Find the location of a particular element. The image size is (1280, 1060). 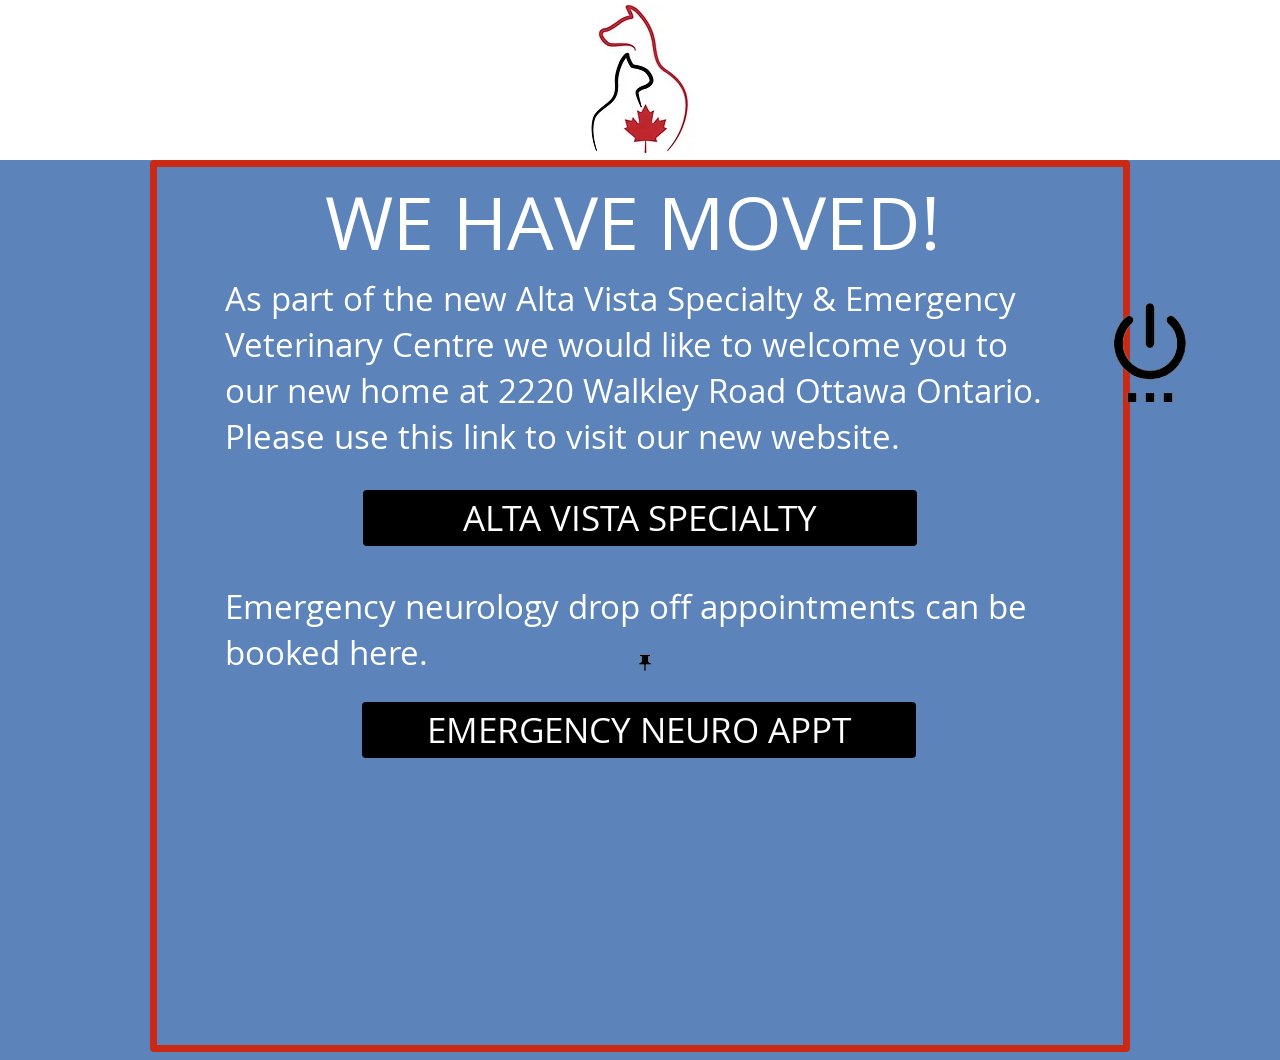

pin item to keep it visible is located at coordinates (645, 663).